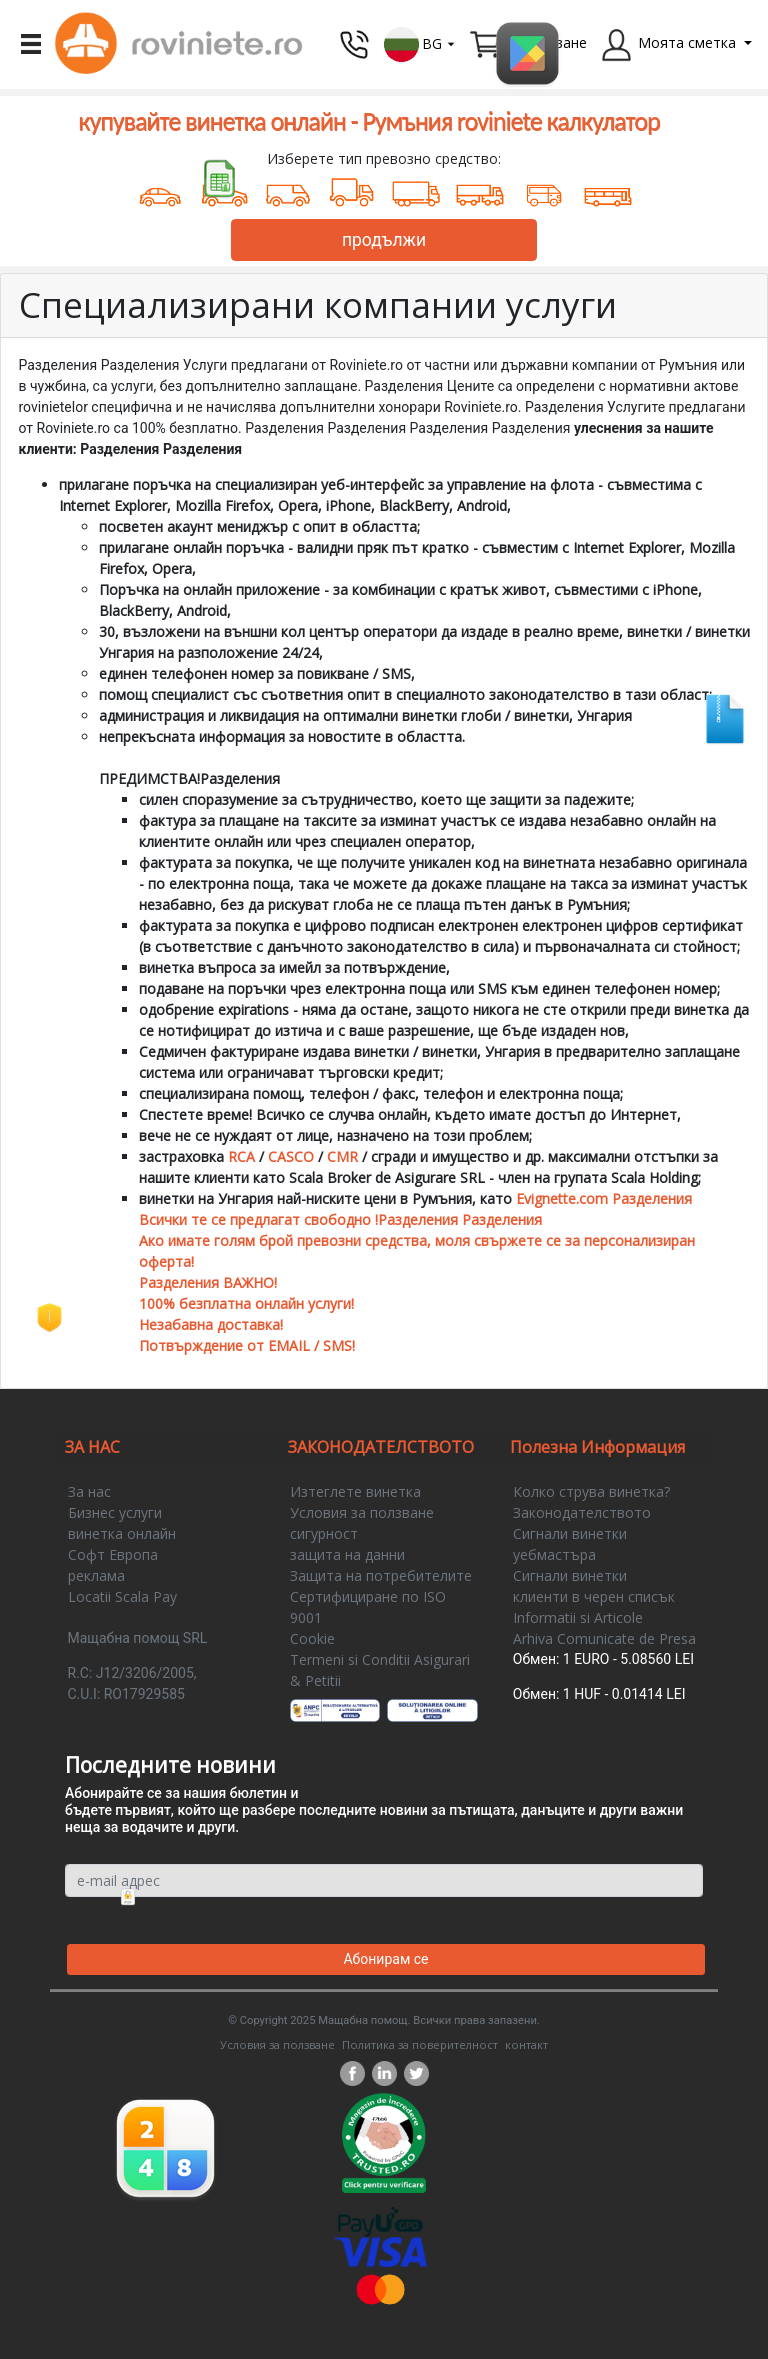  What do you see at coordinates (128, 1897) in the screenshot?
I see `a pgp-encrypted file` at bounding box center [128, 1897].